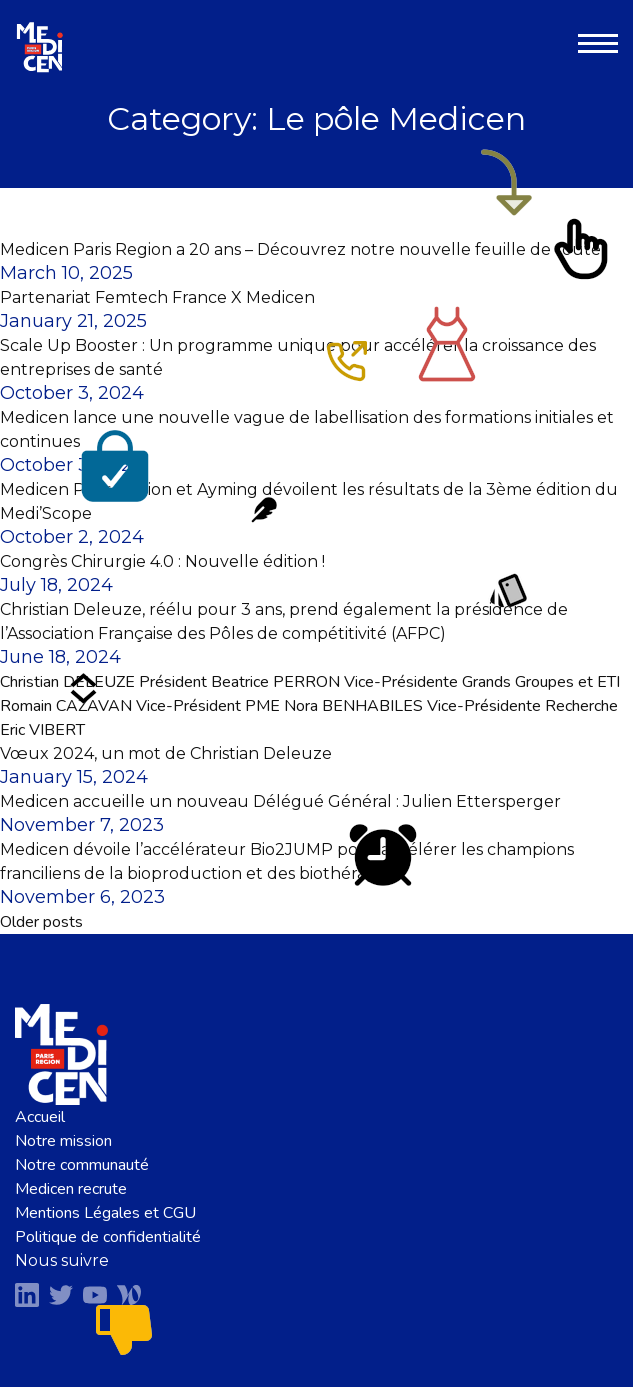  Describe the element at coordinates (581, 247) in the screenshot. I see `tap or click to interact` at that location.